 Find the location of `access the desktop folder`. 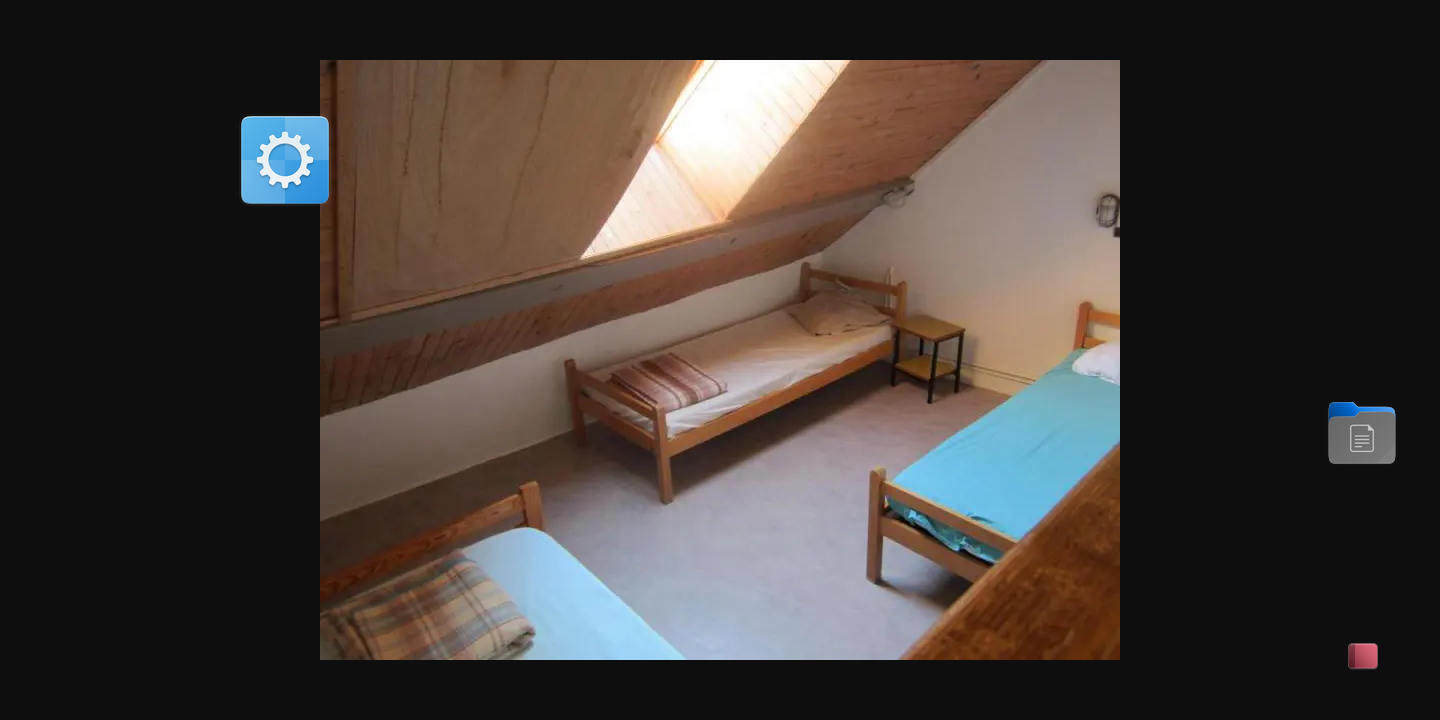

access the desktop folder is located at coordinates (1363, 655).